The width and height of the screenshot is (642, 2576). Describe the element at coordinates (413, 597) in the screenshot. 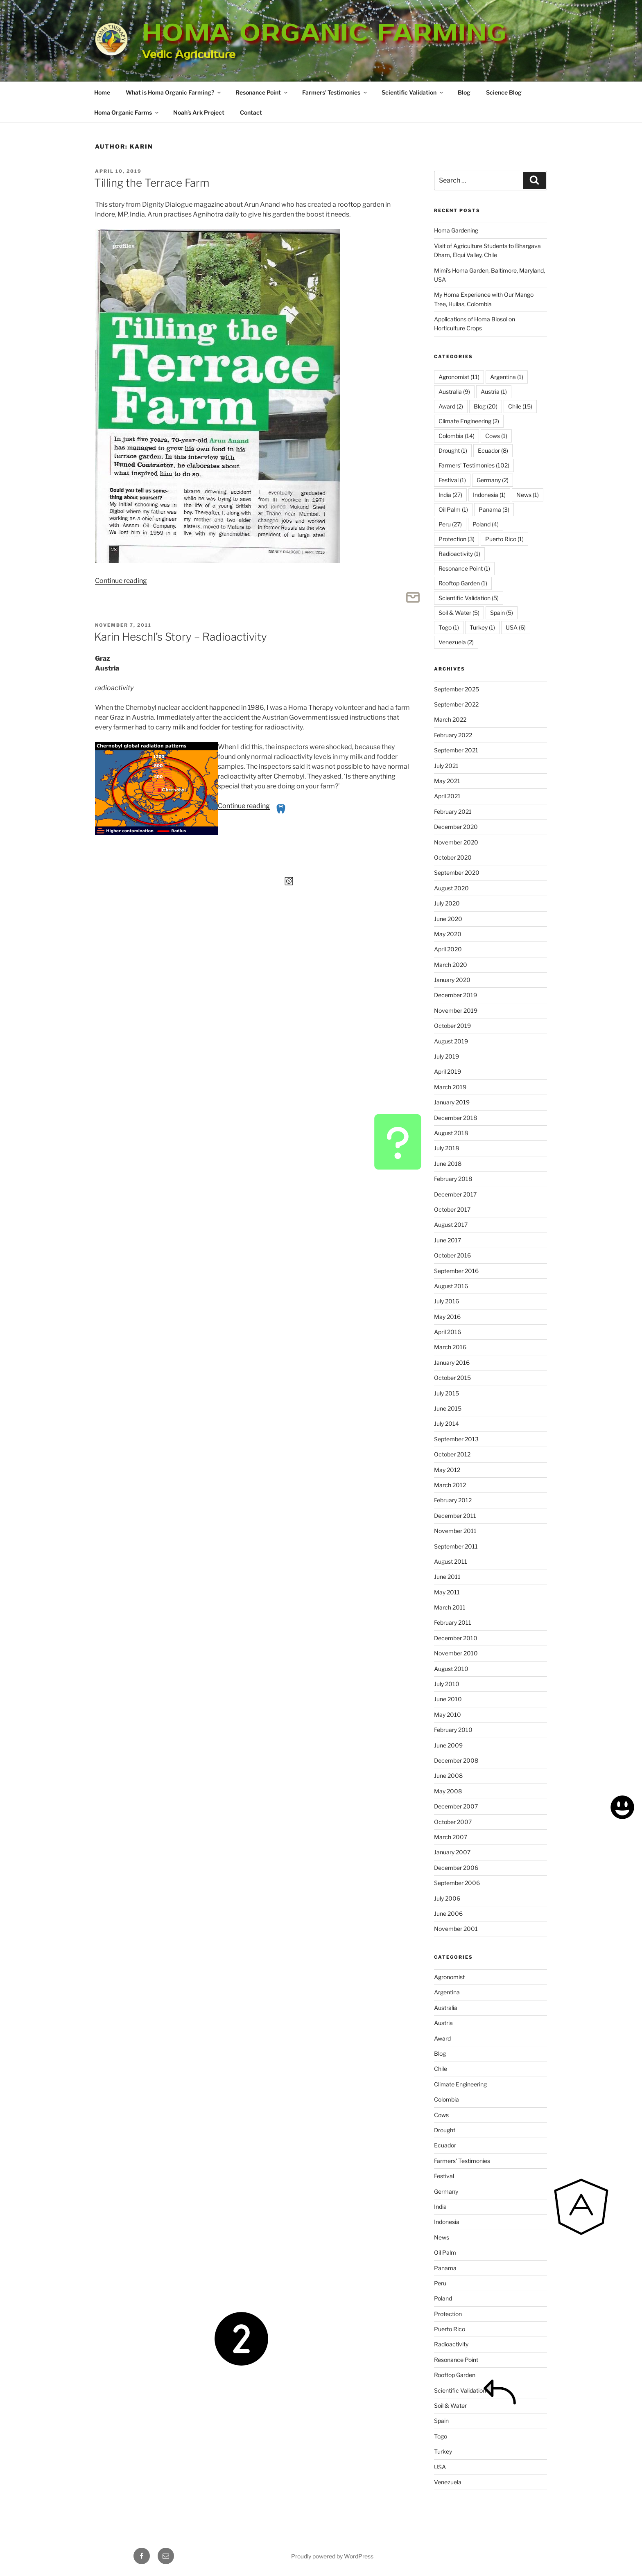

I see `access your wallet or saved payment methods` at that location.